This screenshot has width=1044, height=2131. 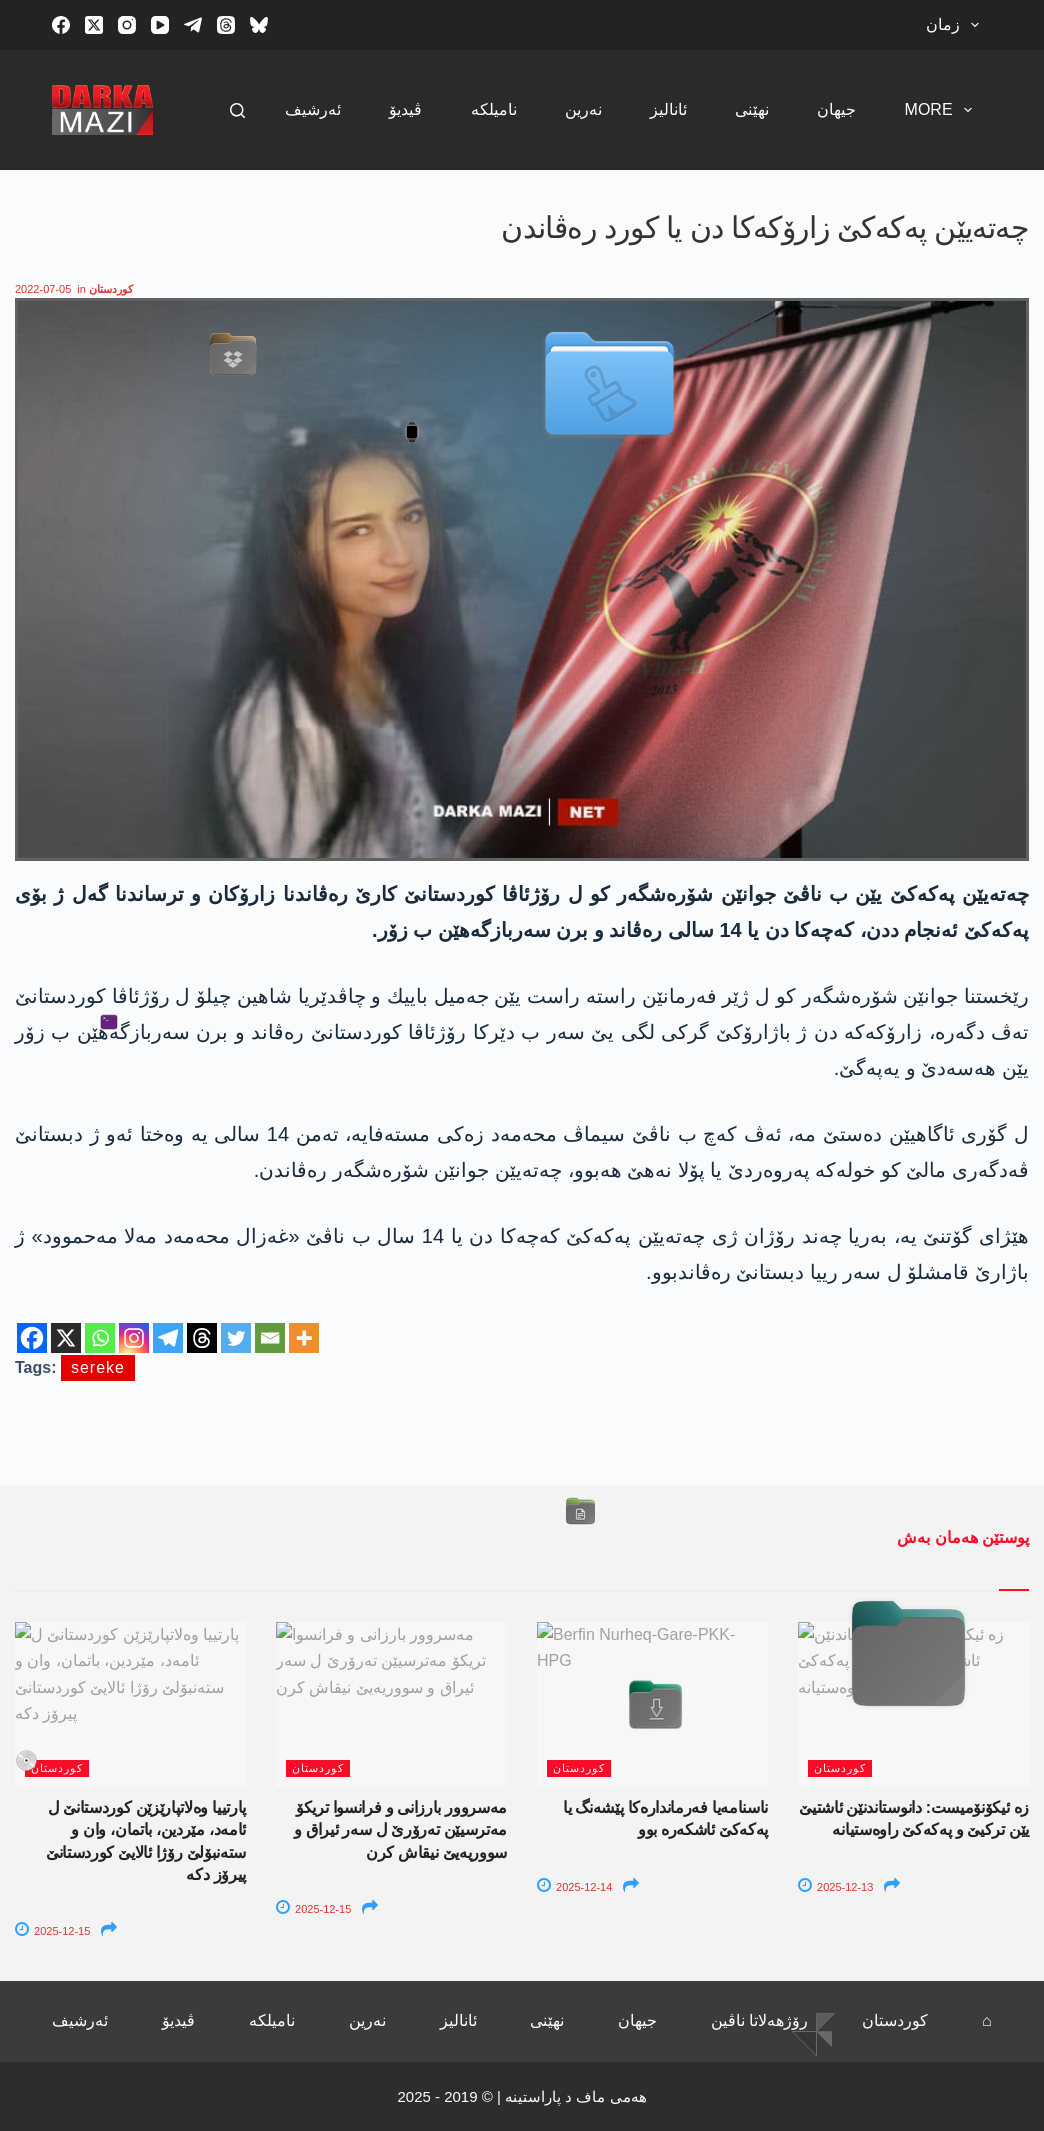 I want to click on indicates a rewritable DVD disc, so click(x=26, y=1760).